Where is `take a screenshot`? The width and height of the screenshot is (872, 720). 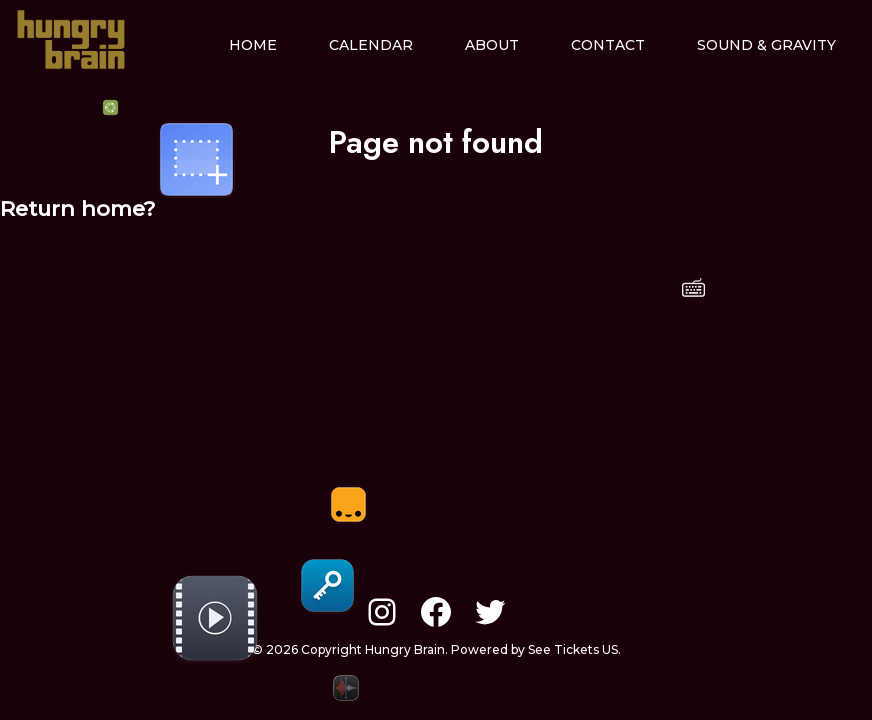
take a screenshot is located at coordinates (196, 159).